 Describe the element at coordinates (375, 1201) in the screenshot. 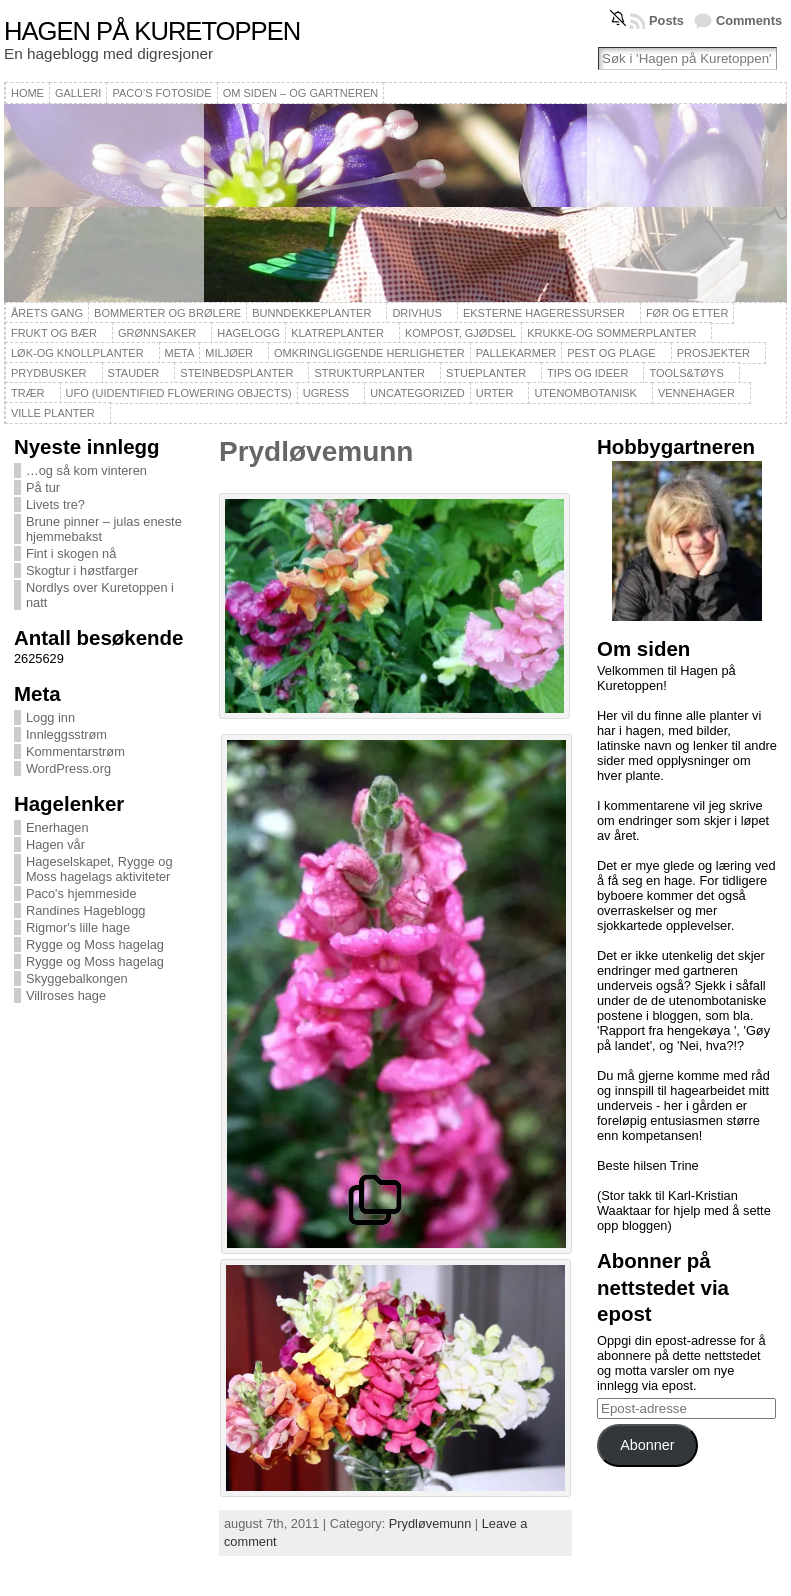

I see `browse all folders` at that location.